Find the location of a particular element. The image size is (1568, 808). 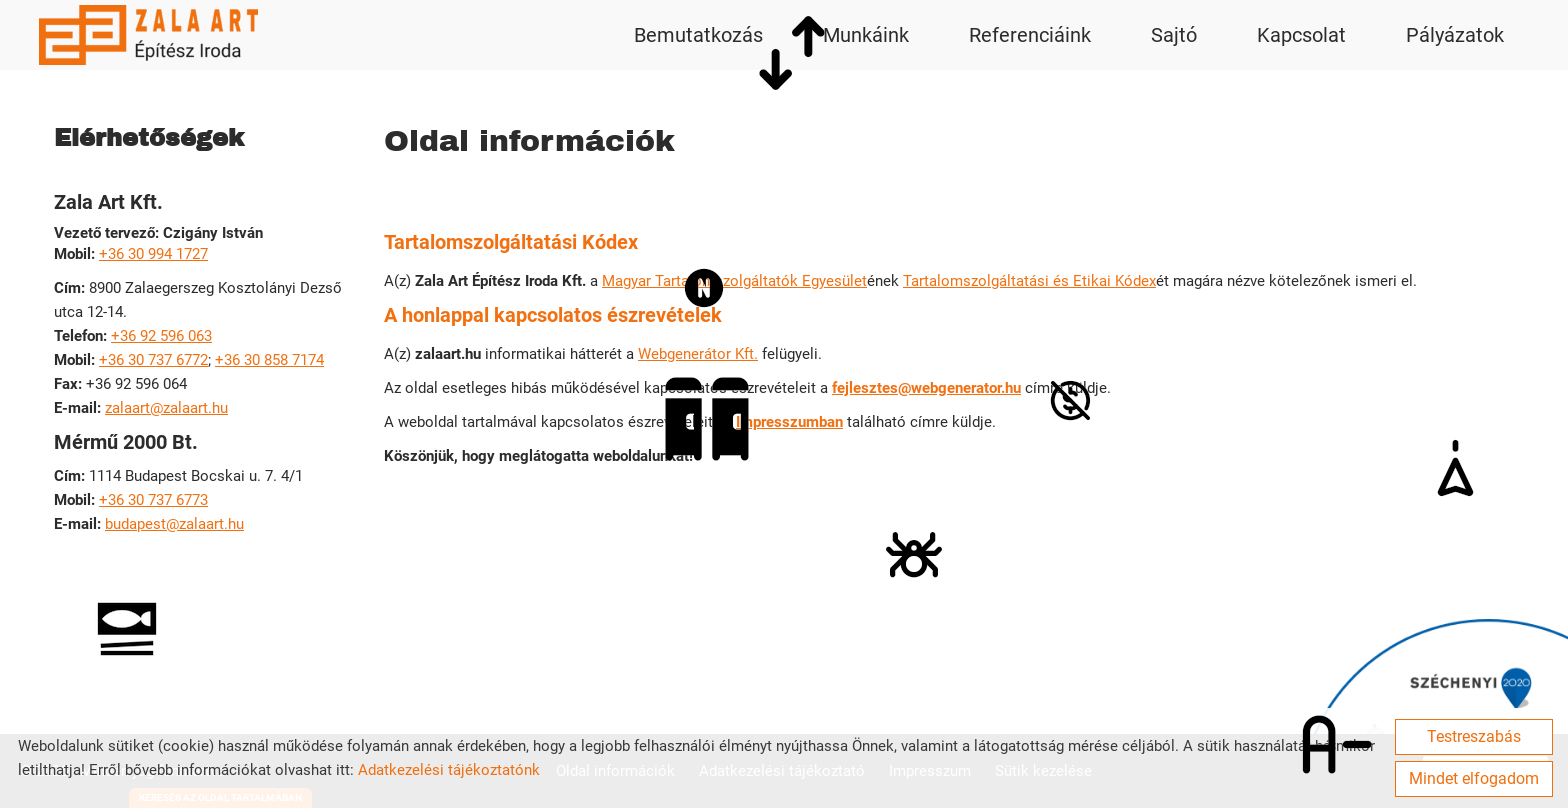

indicates a north direction or compass point is located at coordinates (704, 288).